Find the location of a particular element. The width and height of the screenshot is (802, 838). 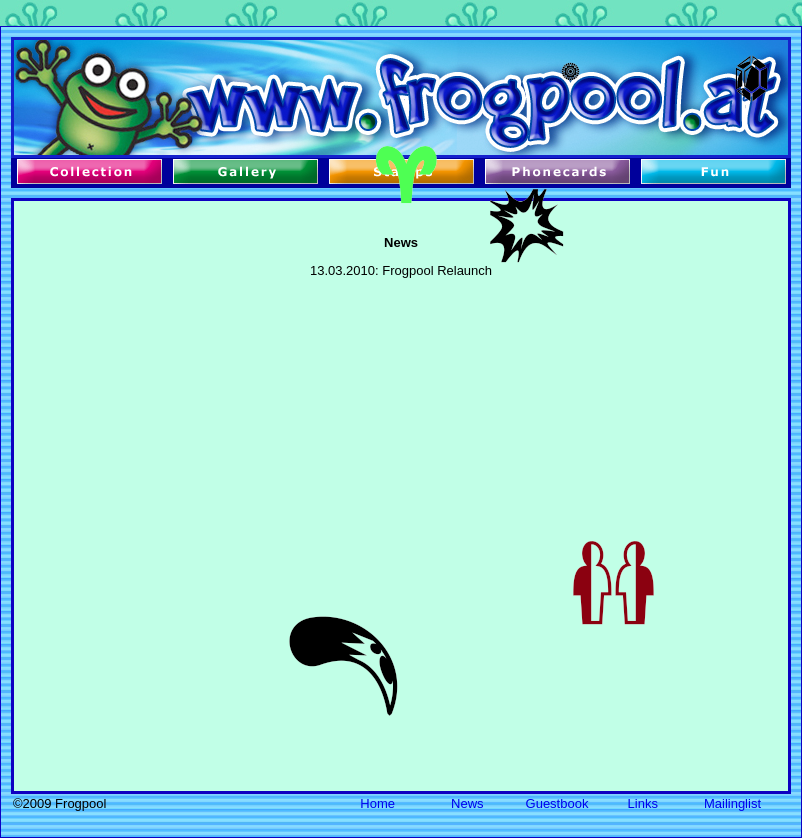

indicates a splat or impact effect in gameplay is located at coordinates (526, 225).